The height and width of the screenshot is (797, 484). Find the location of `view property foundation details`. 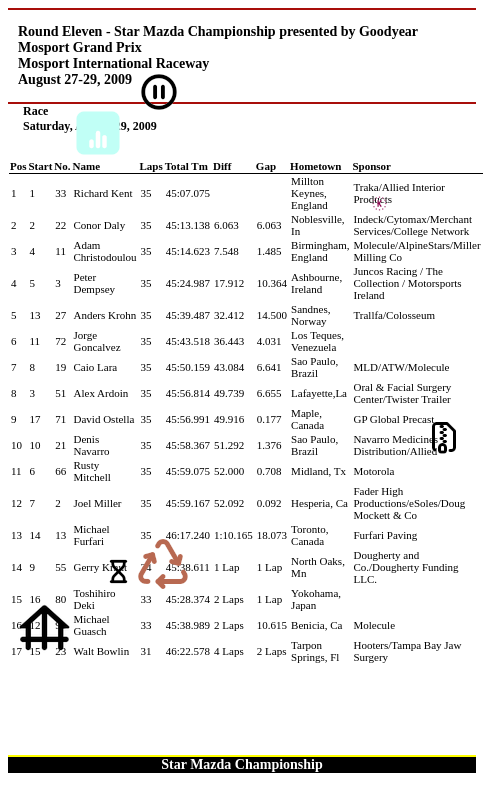

view property foundation details is located at coordinates (44, 628).